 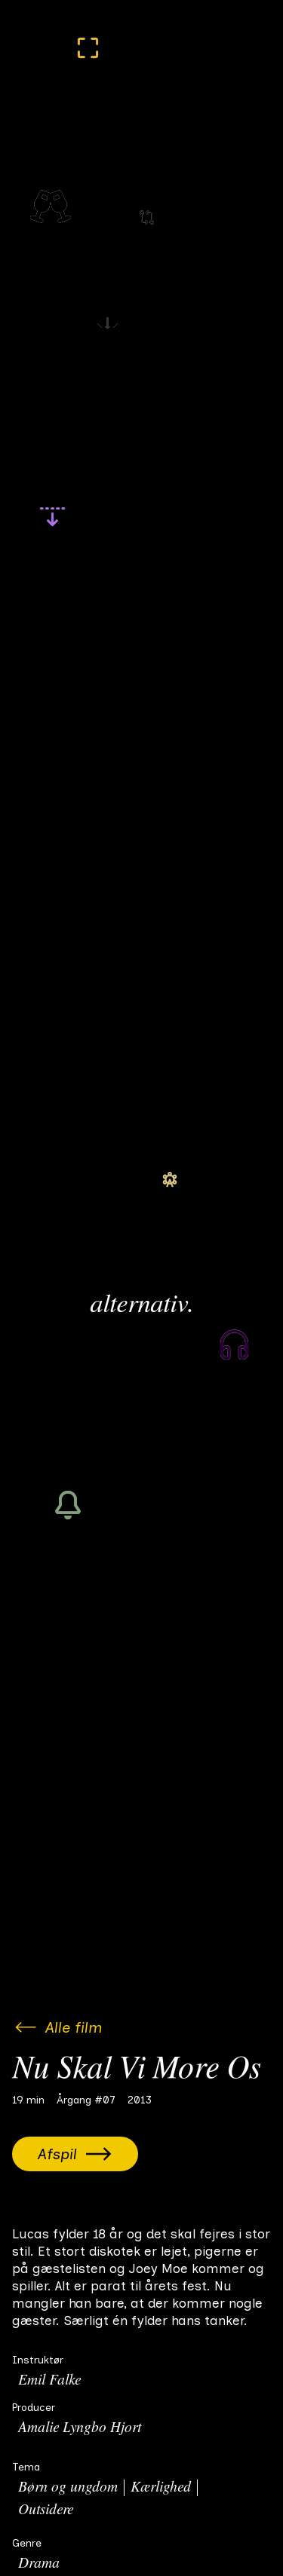 What do you see at coordinates (146, 217) in the screenshot?
I see `compare branches or commits in a repository` at bounding box center [146, 217].